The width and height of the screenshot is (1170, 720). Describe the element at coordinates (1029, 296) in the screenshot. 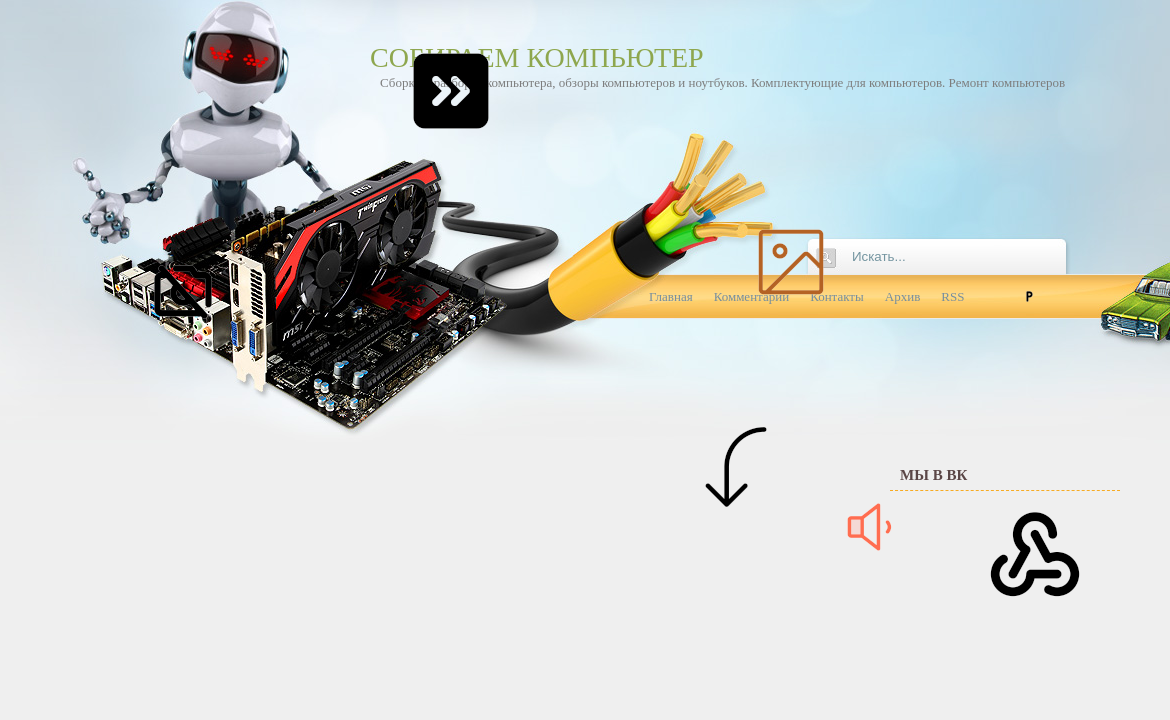

I see `indicates parking availability or location` at that location.